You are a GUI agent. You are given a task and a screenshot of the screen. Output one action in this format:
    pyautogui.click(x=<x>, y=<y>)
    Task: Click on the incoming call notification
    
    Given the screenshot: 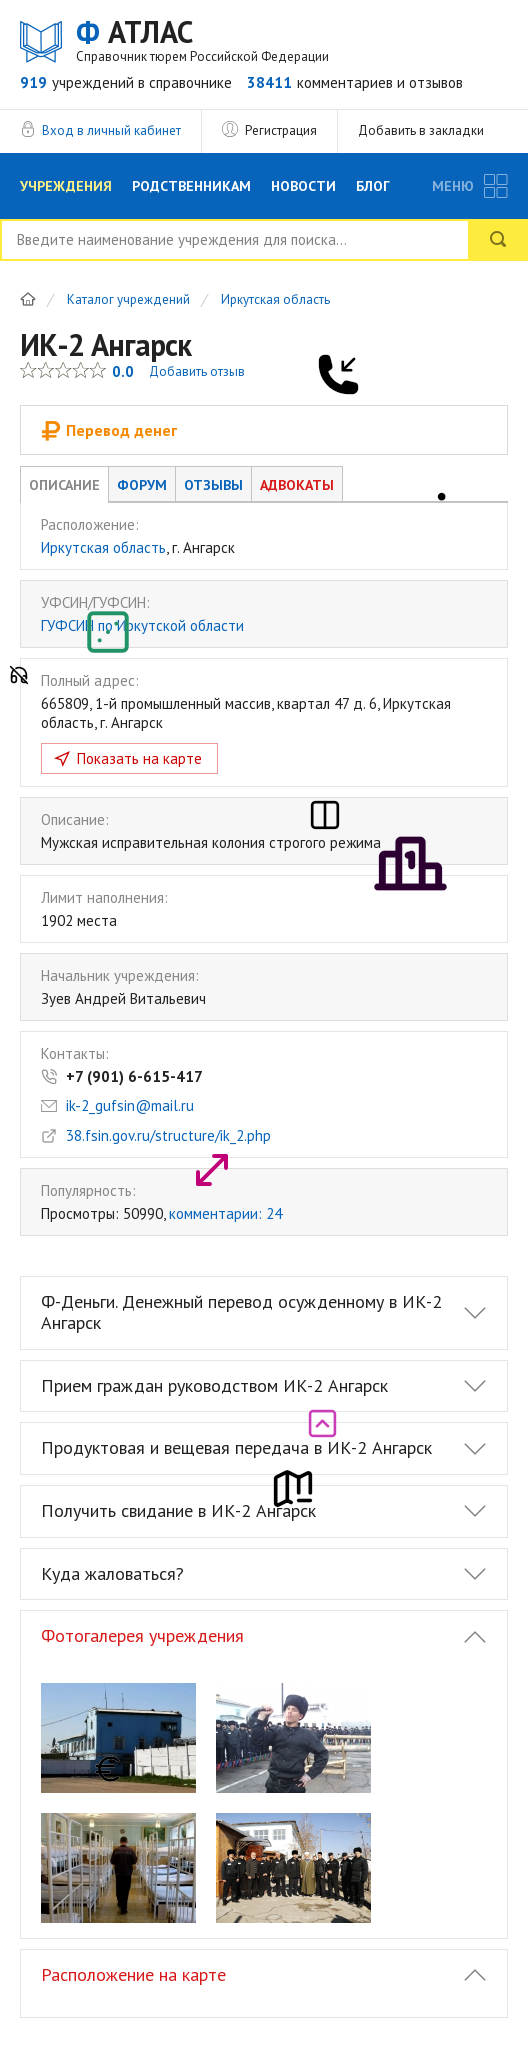 What is the action you would take?
    pyautogui.click(x=338, y=374)
    